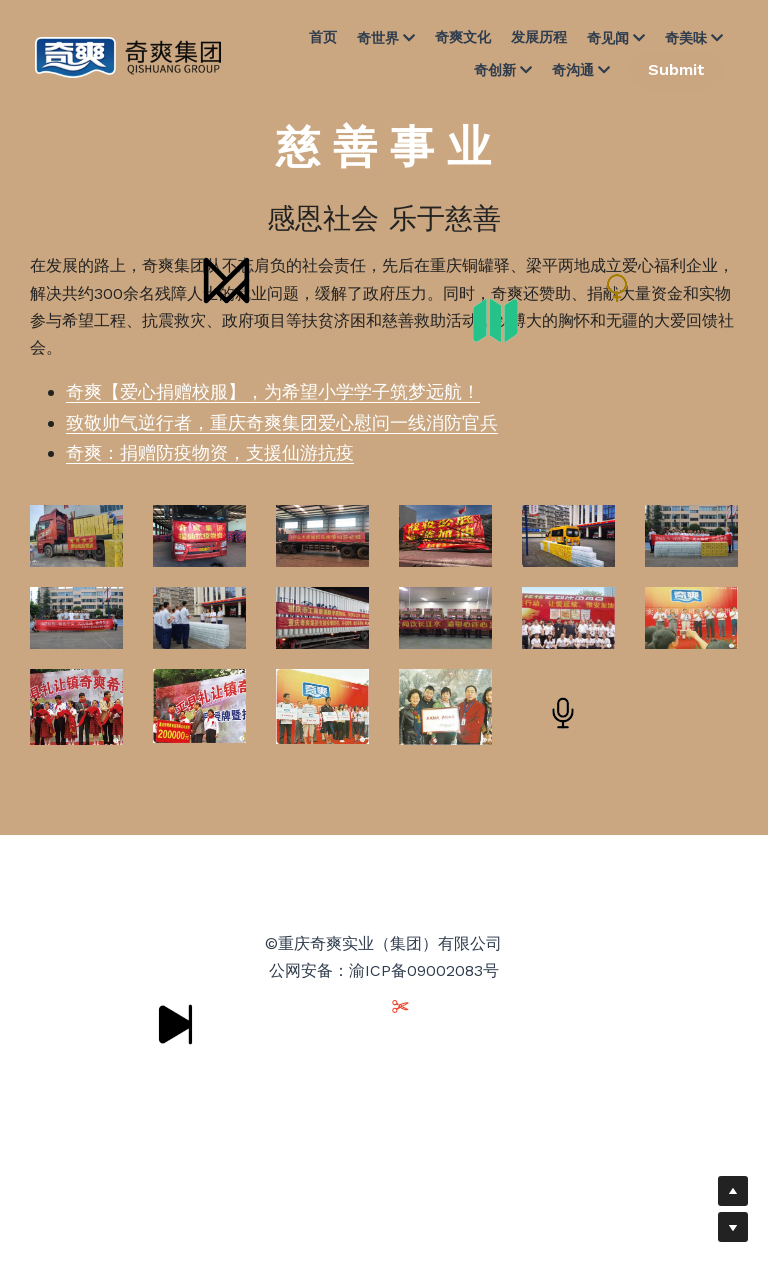 The height and width of the screenshot is (1262, 768). What do you see at coordinates (400, 1006) in the screenshot?
I see `cut selected text or content` at bounding box center [400, 1006].